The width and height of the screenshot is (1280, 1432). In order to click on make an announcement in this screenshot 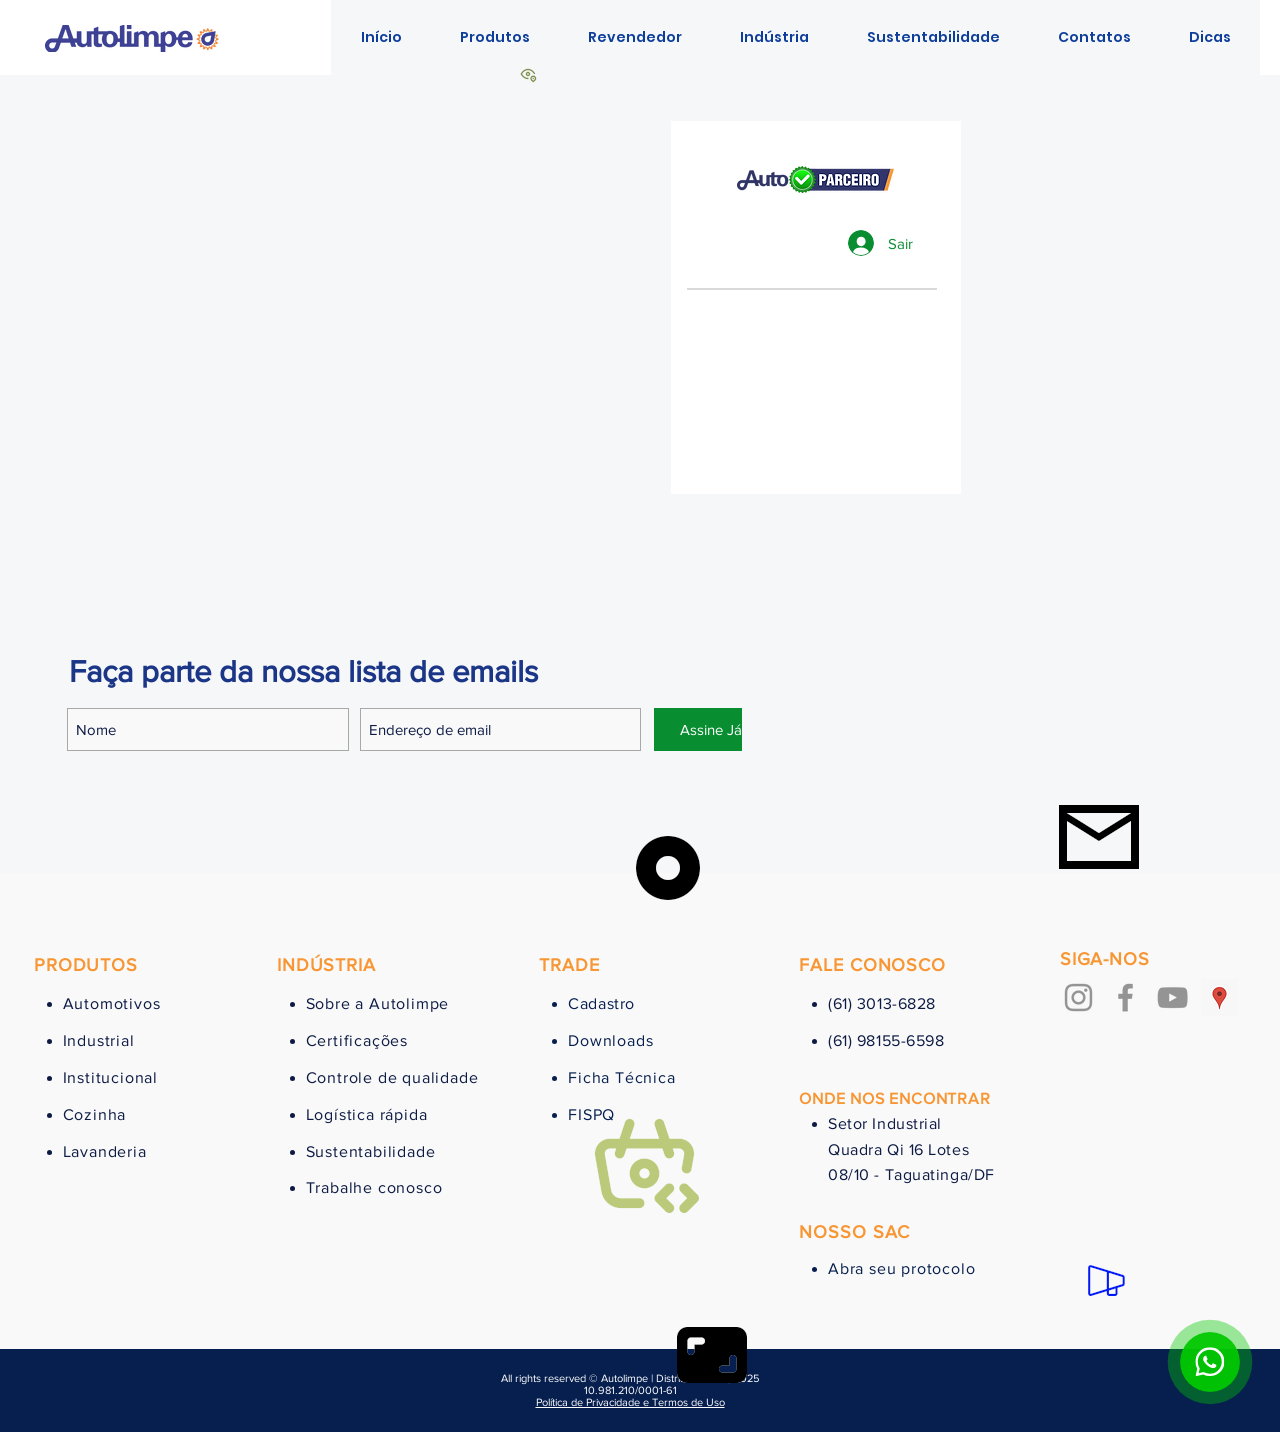, I will do `click(1105, 1282)`.